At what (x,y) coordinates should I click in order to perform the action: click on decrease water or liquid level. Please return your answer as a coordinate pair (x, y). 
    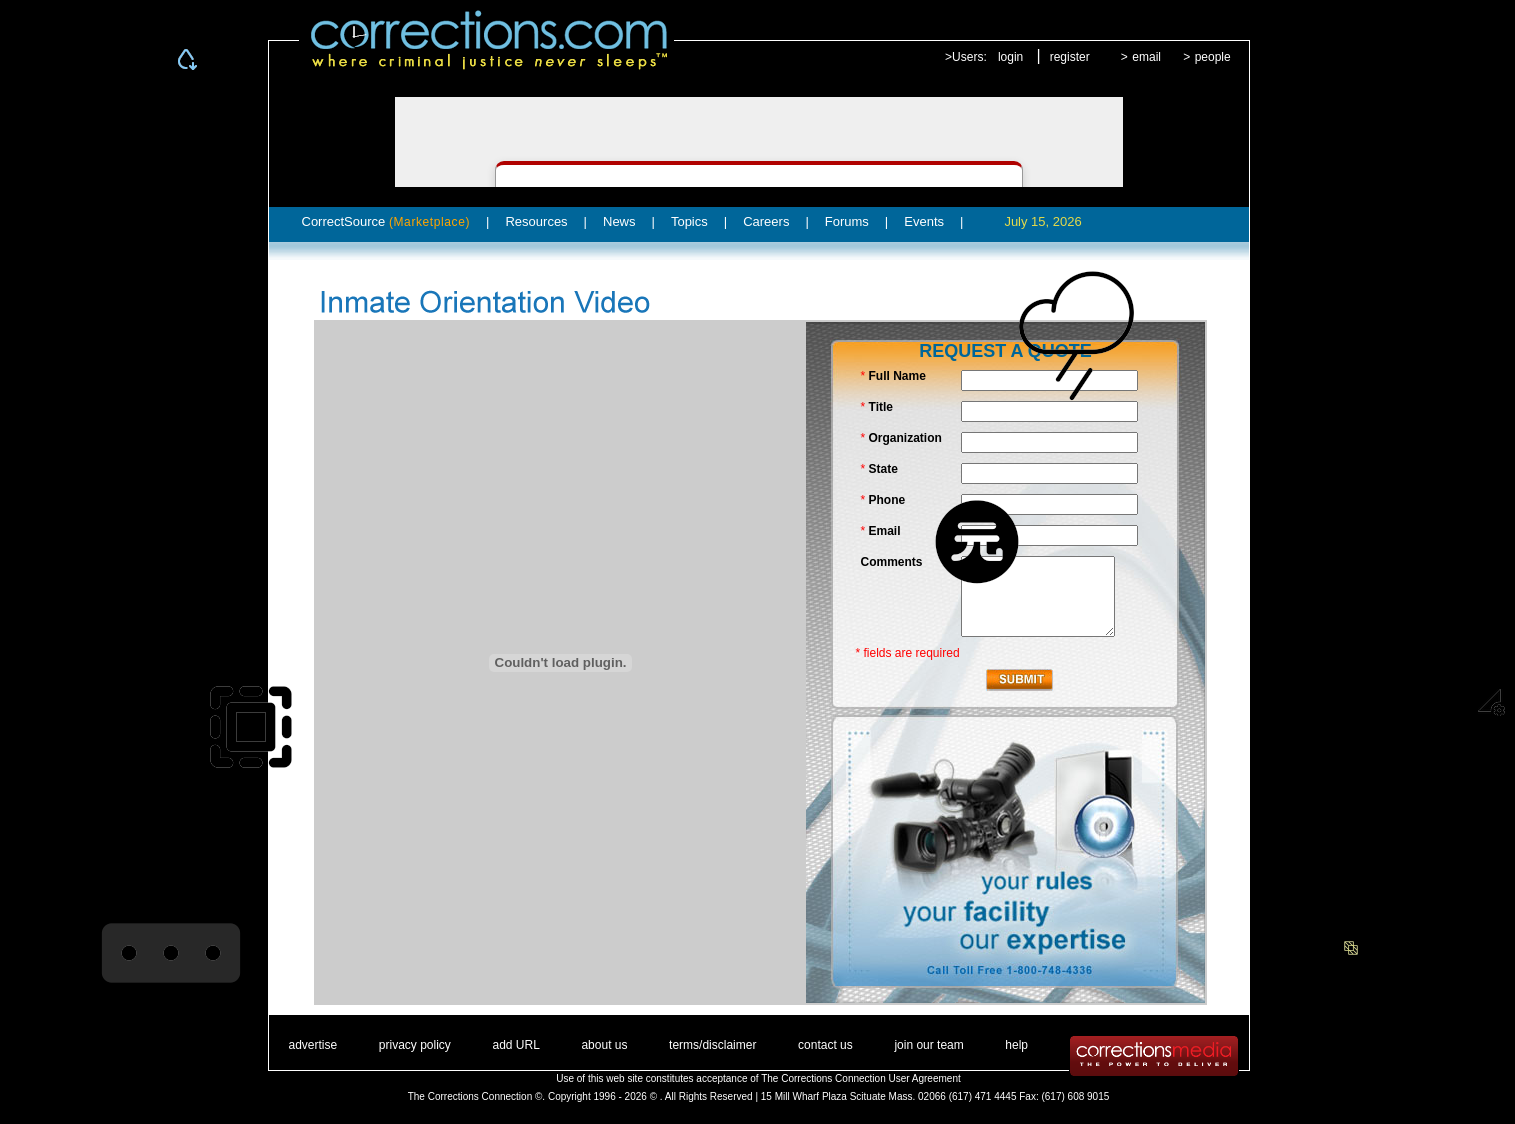
    Looking at the image, I should click on (186, 59).